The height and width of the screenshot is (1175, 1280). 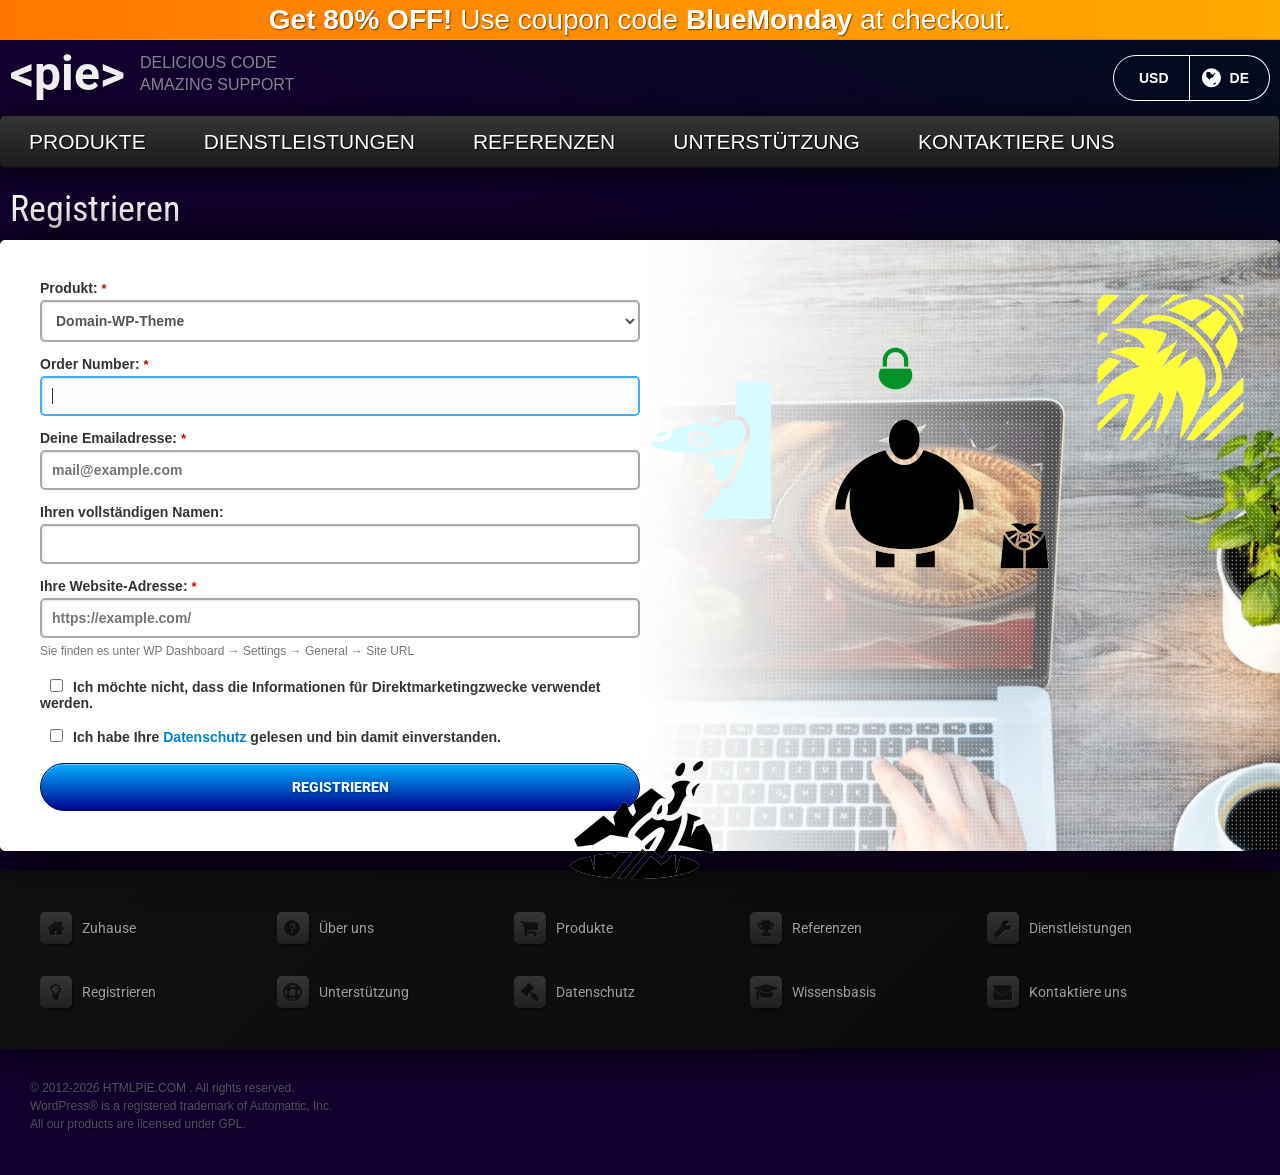 I want to click on equip heavy armor or collar item, so click(x=1024, y=542).